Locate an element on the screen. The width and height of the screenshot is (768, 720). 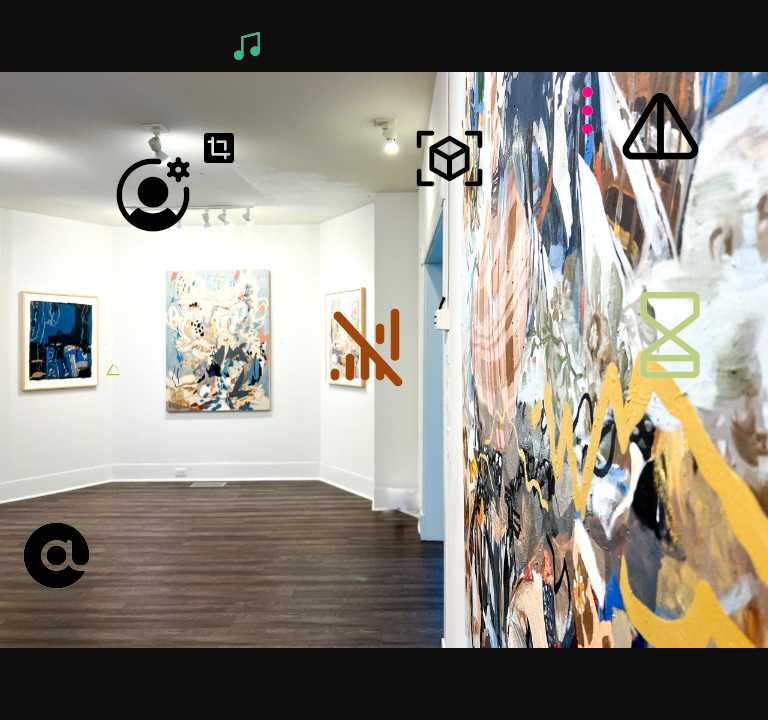
indicates time is running low is located at coordinates (670, 335).